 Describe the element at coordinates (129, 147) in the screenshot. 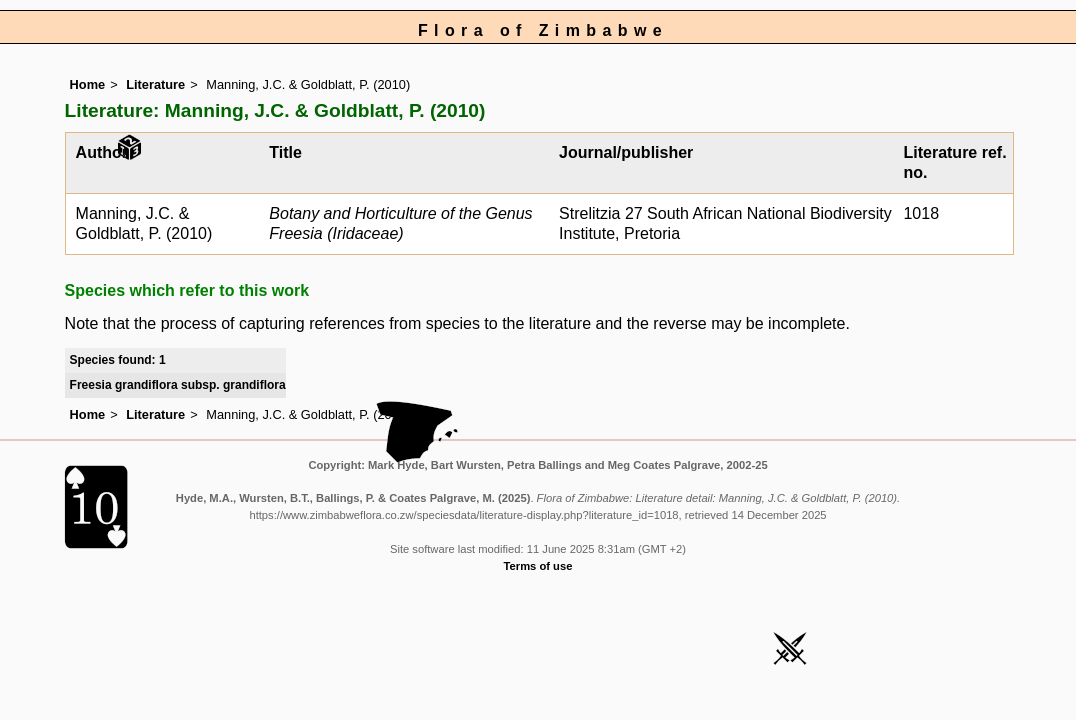

I see `roll dice or generate random number` at that location.